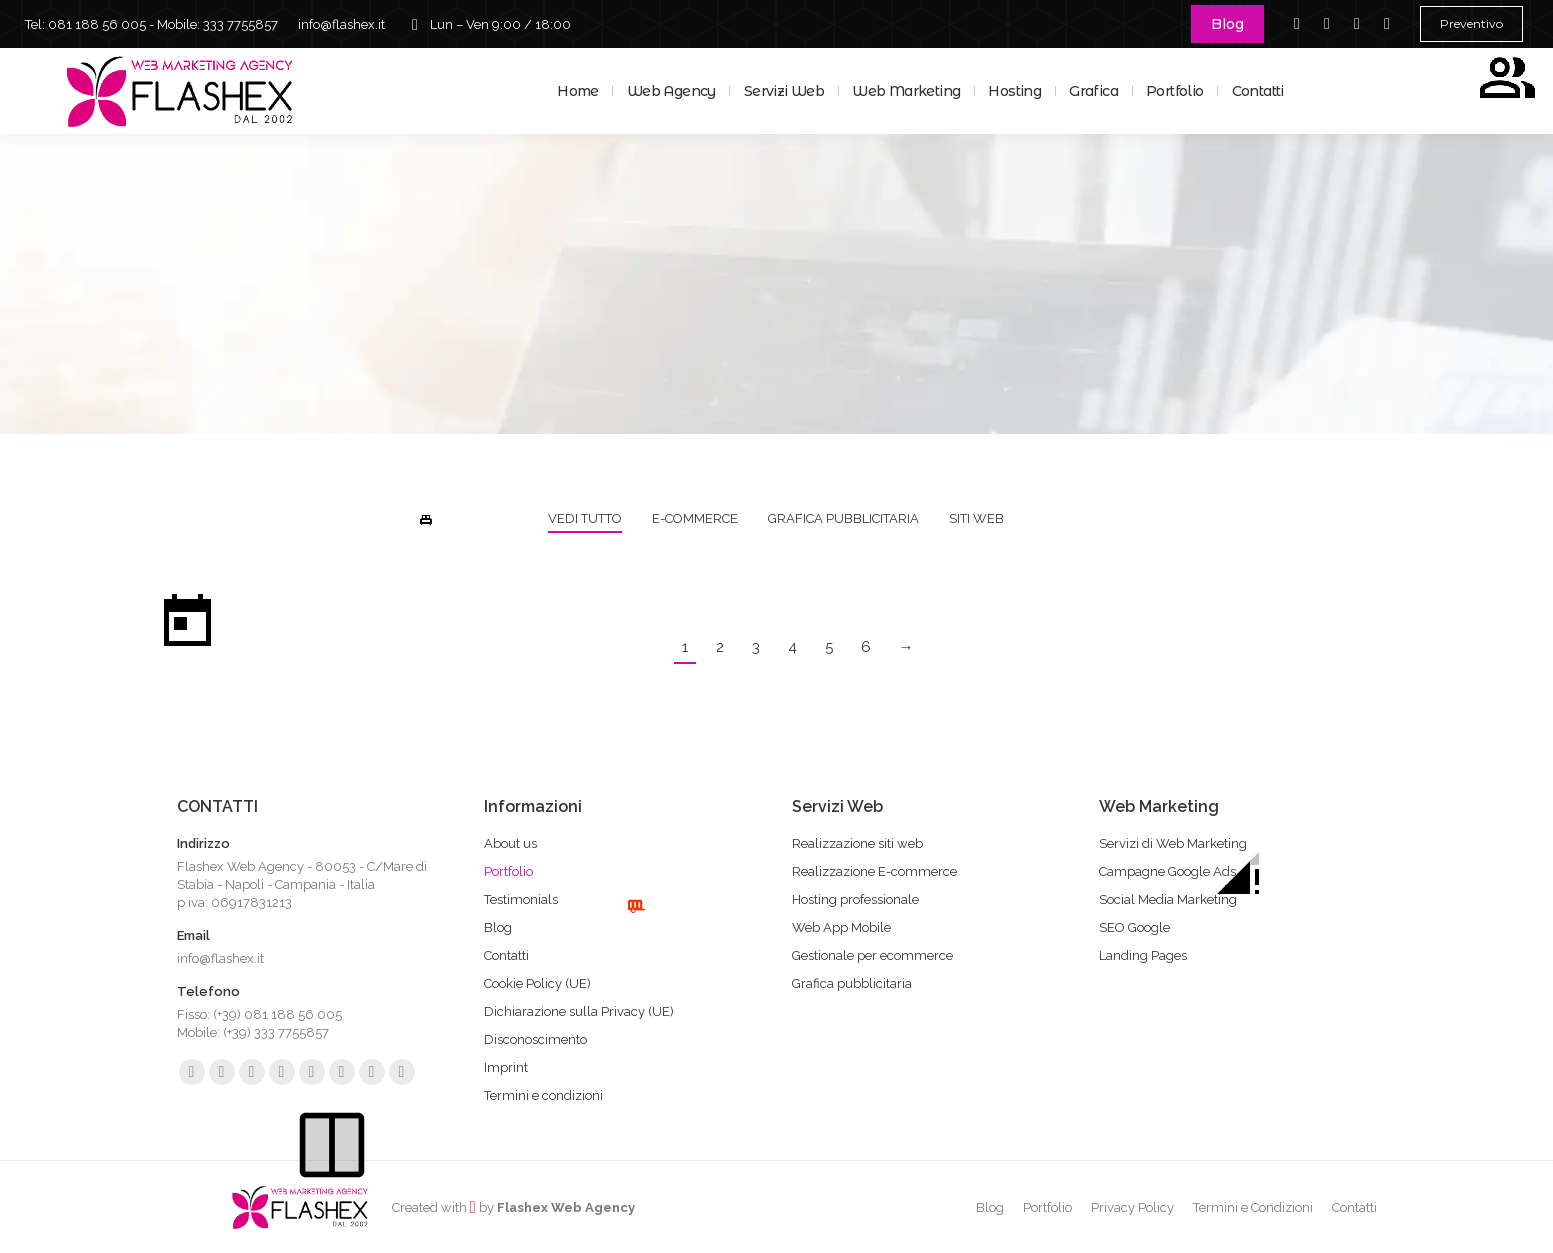 The image size is (1553, 1253). What do you see at coordinates (1238, 873) in the screenshot?
I see `indicates cellular signal with no internet connection` at bounding box center [1238, 873].